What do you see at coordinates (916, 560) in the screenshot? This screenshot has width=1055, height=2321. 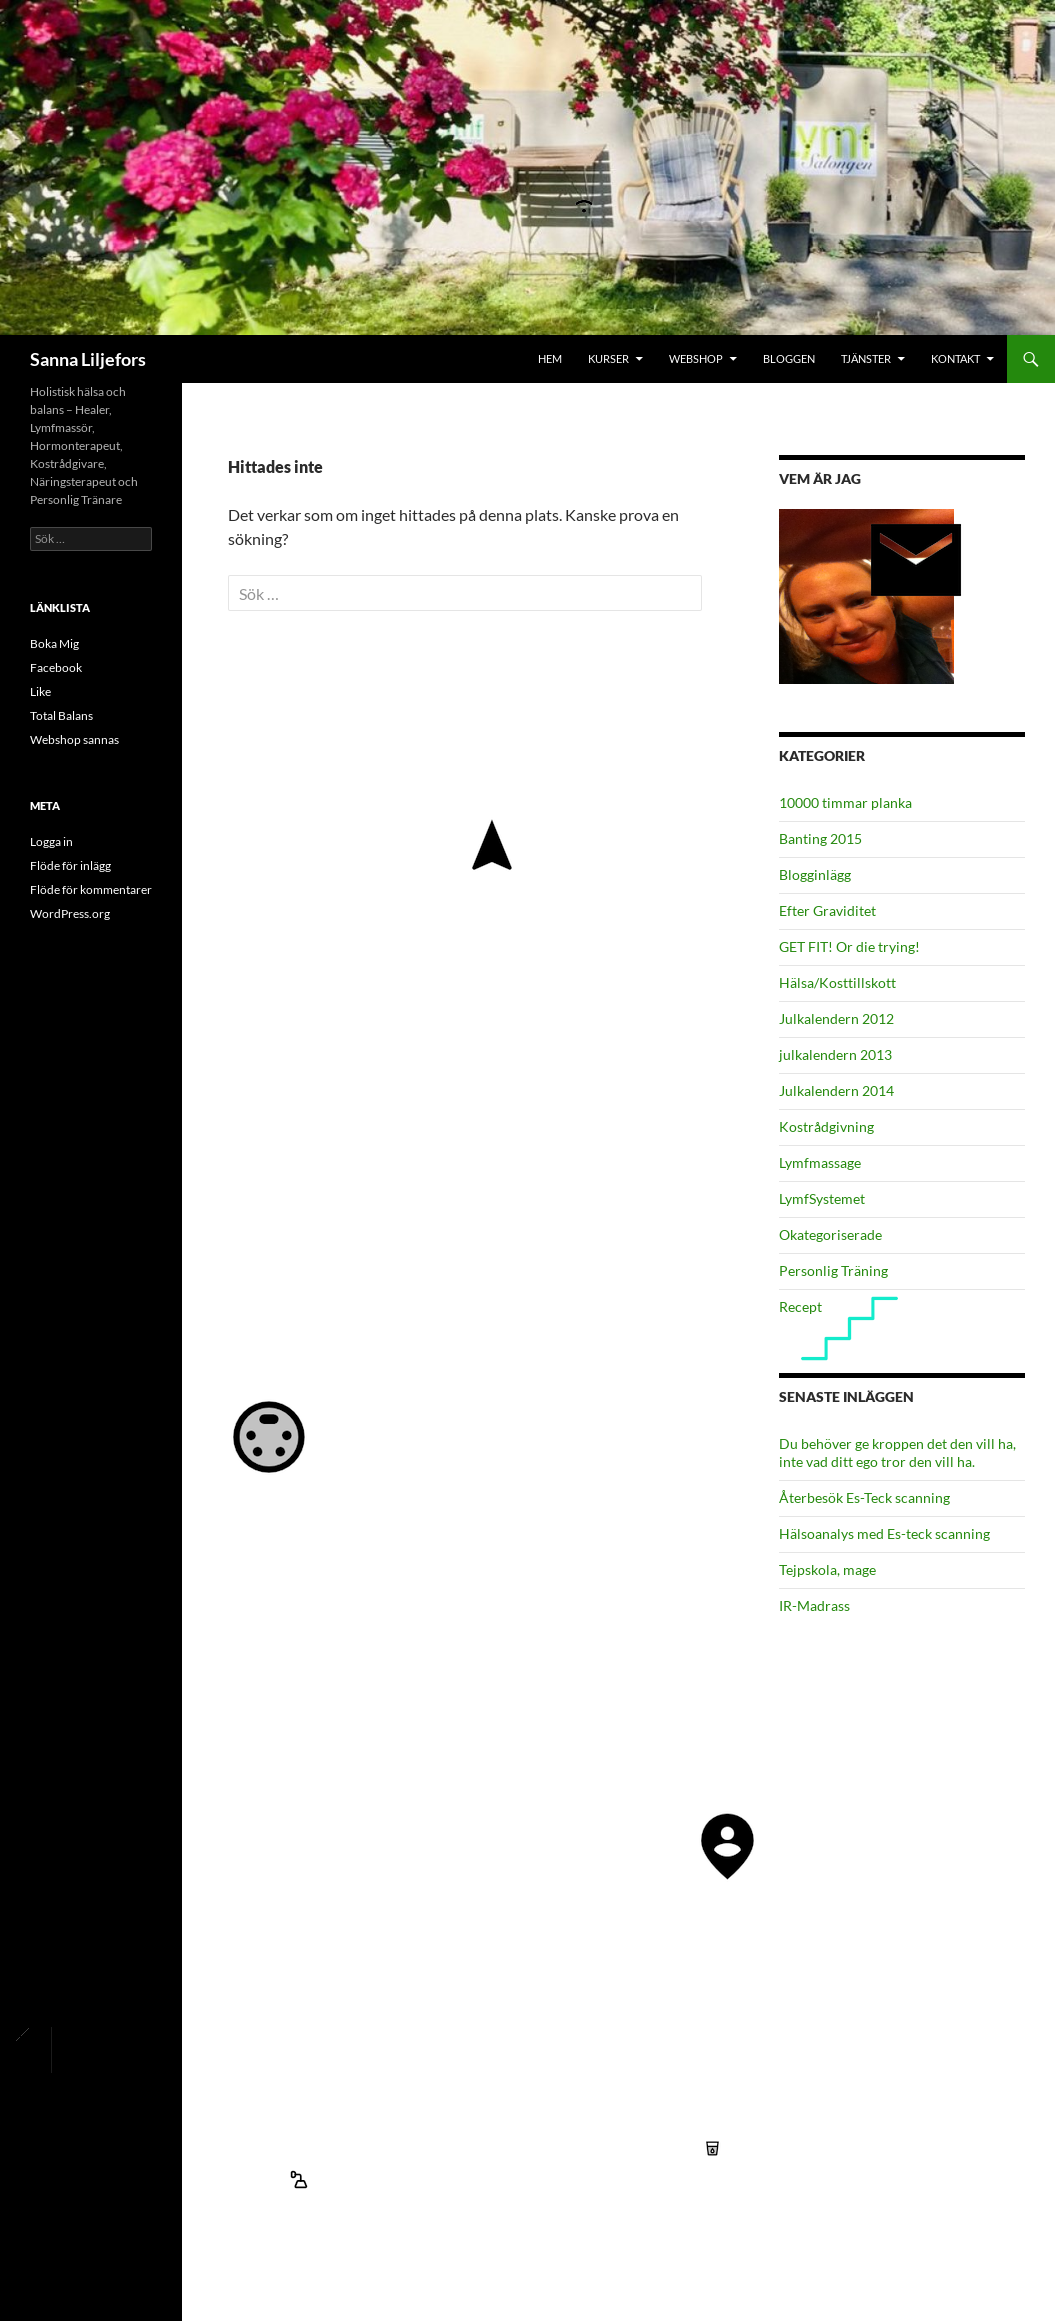 I see `open your email inbox` at bounding box center [916, 560].